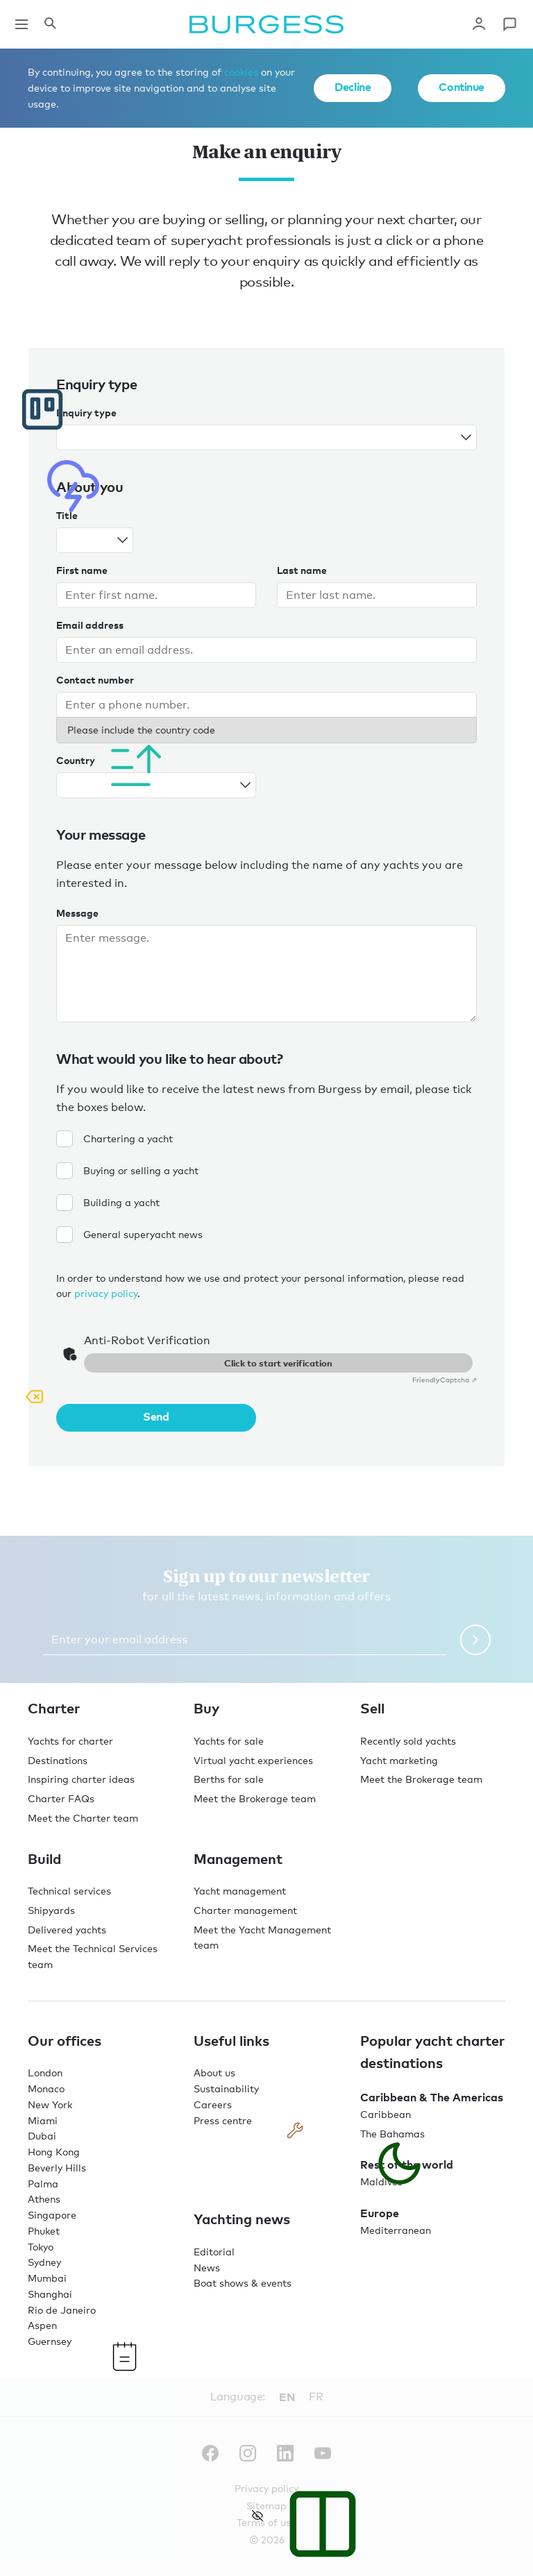 This screenshot has height=2576, width=533. I want to click on indicates thunderstorm or severe weather conditions, so click(73, 486).